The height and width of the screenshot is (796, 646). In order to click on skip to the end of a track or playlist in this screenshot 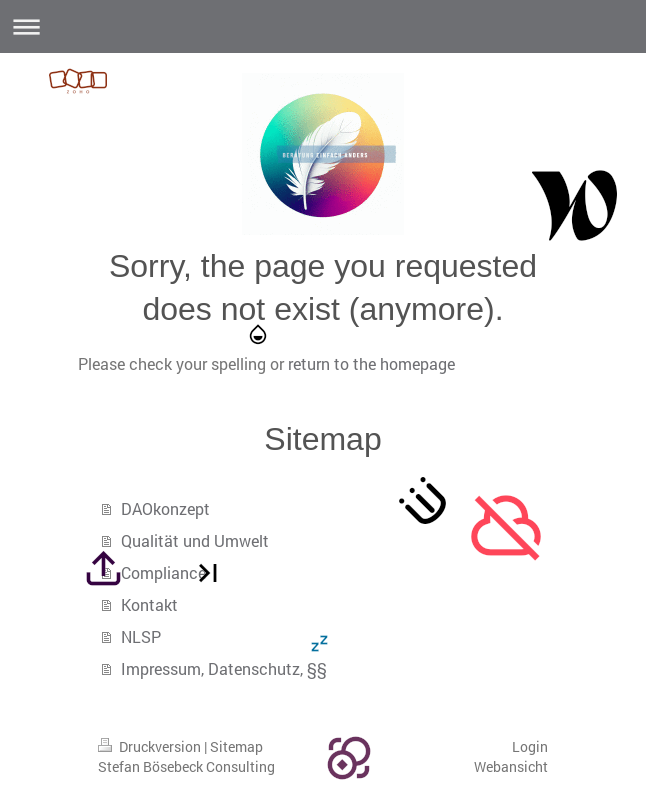, I will do `click(209, 573)`.